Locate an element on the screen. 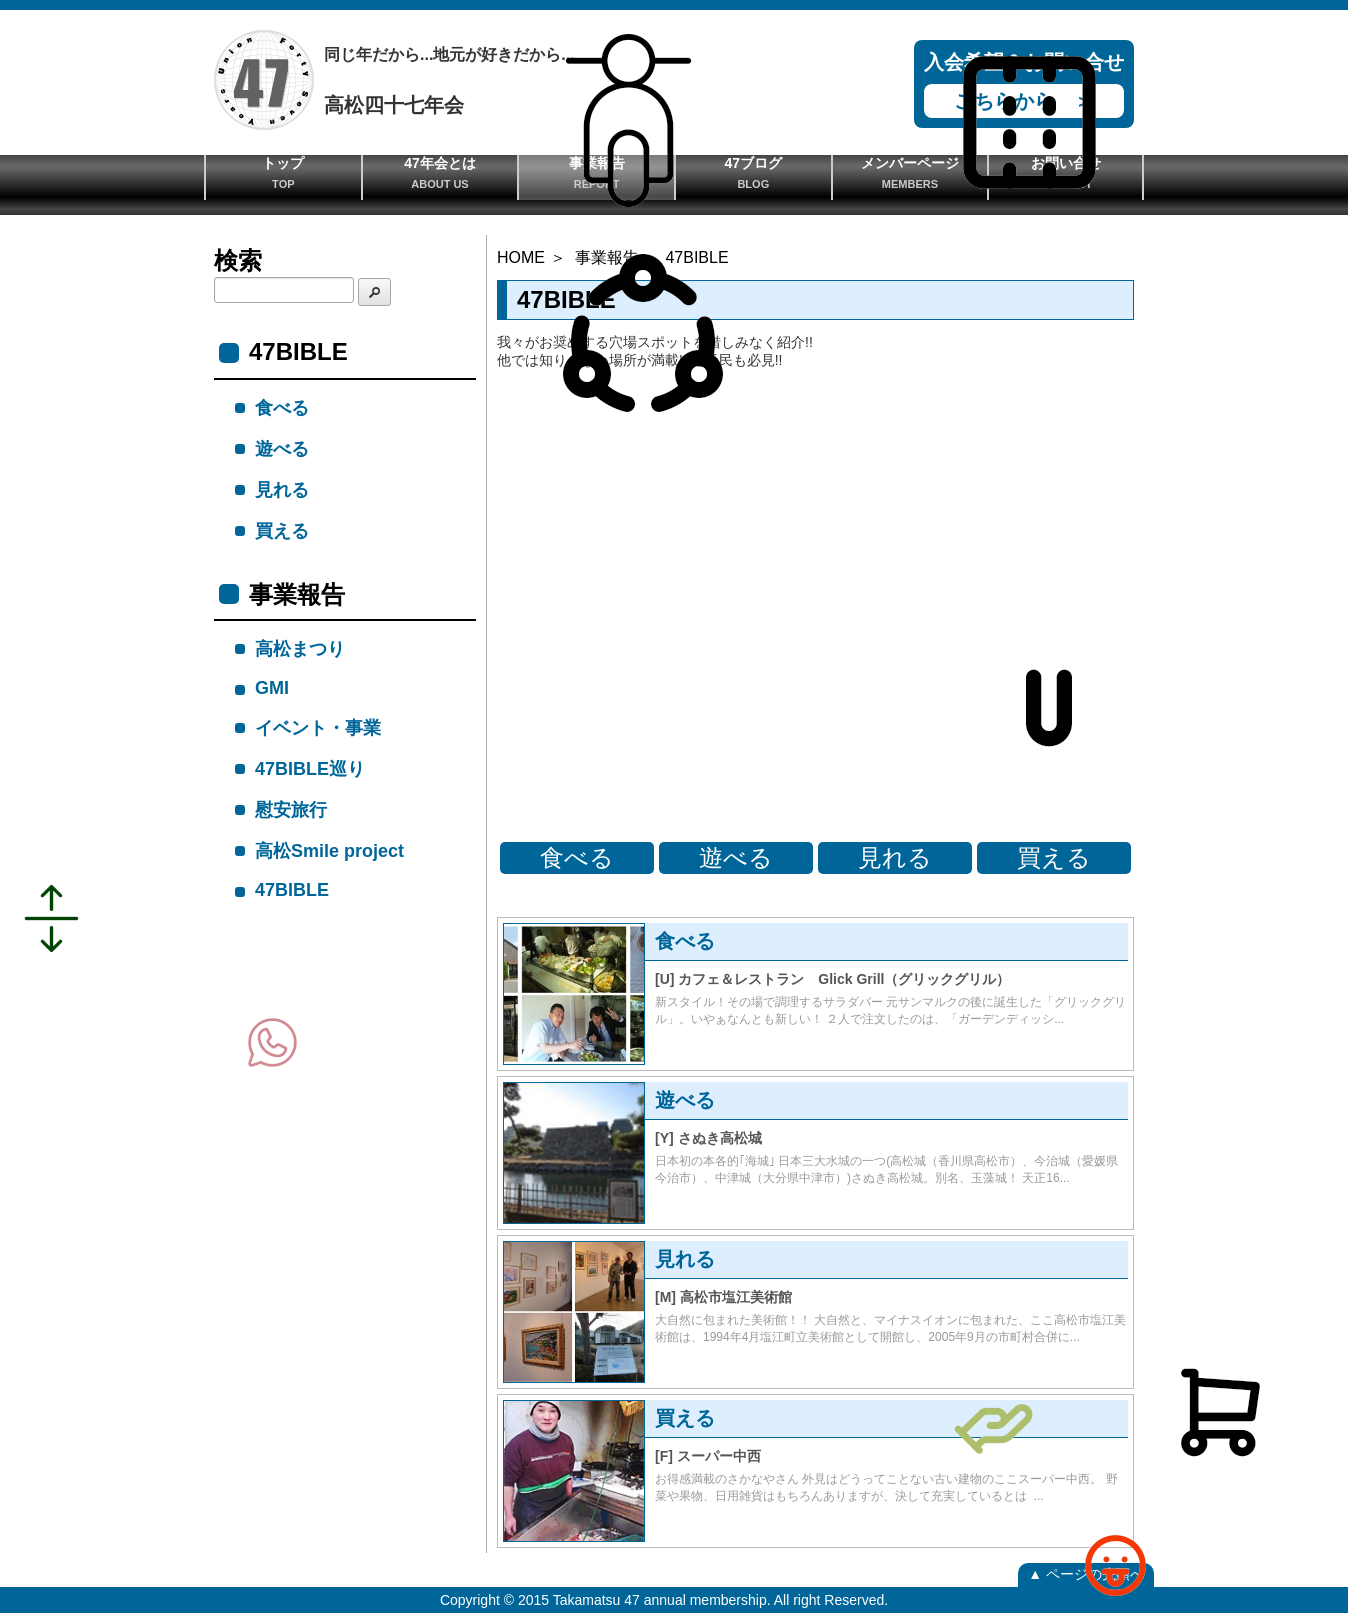 The width and height of the screenshot is (1348, 1613). add a playful or silly reaction is located at coordinates (1115, 1565).